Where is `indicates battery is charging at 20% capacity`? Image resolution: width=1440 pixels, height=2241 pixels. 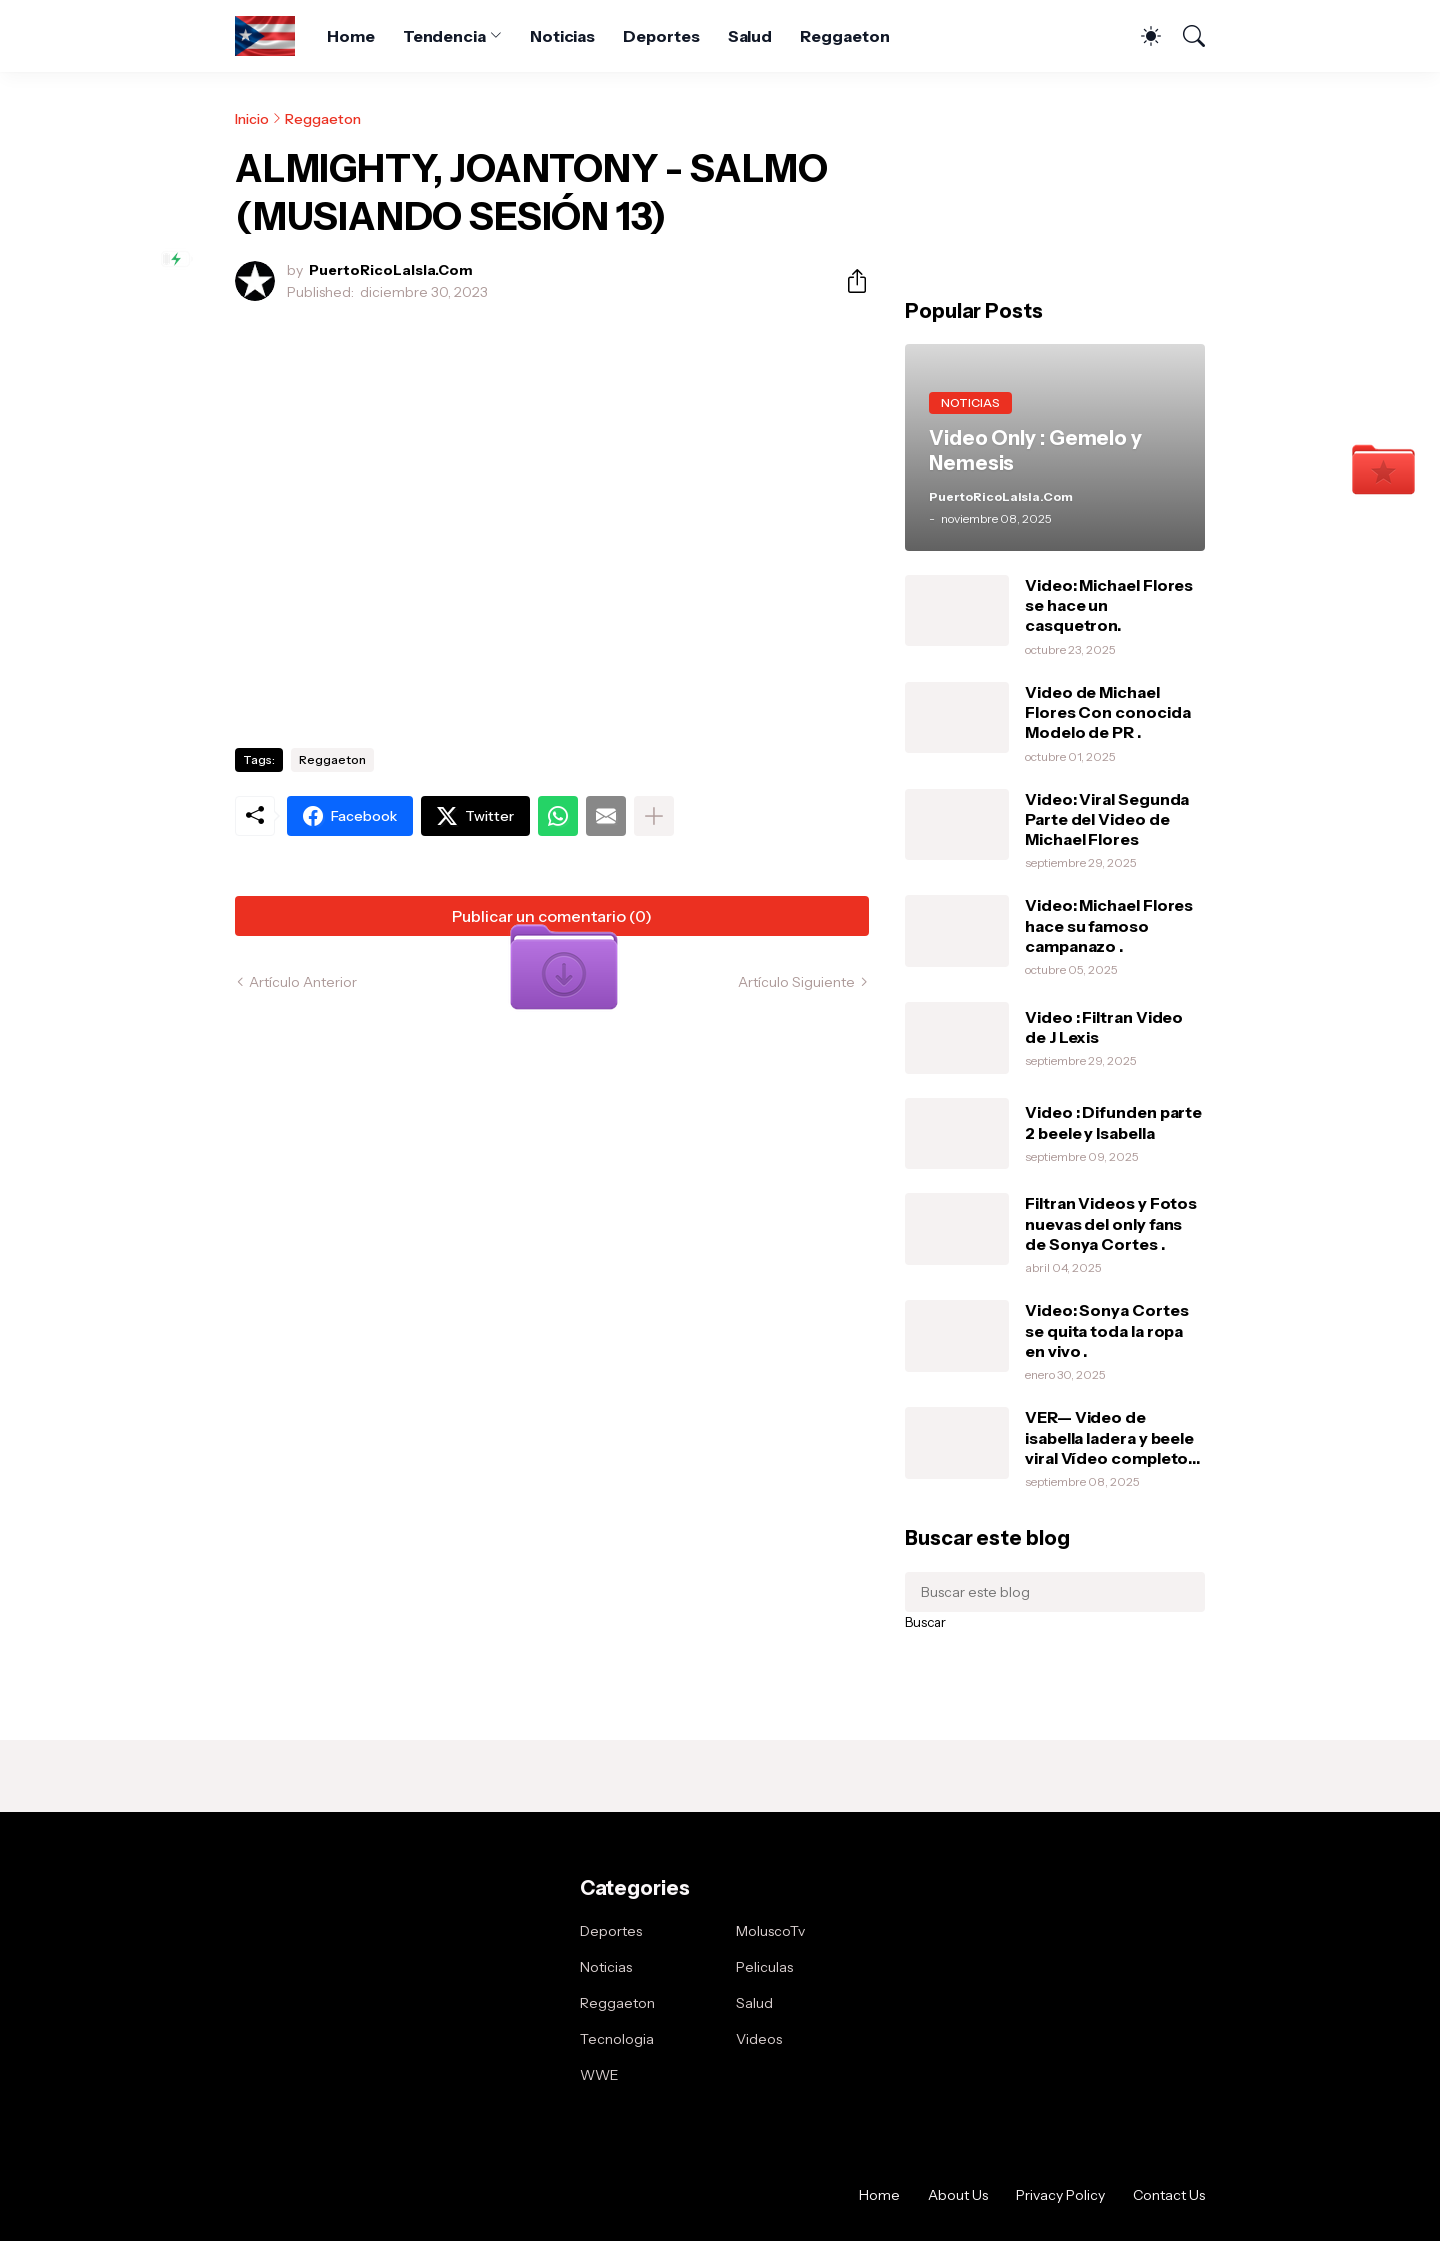 indicates battery is charging at 20% capacity is located at coordinates (177, 259).